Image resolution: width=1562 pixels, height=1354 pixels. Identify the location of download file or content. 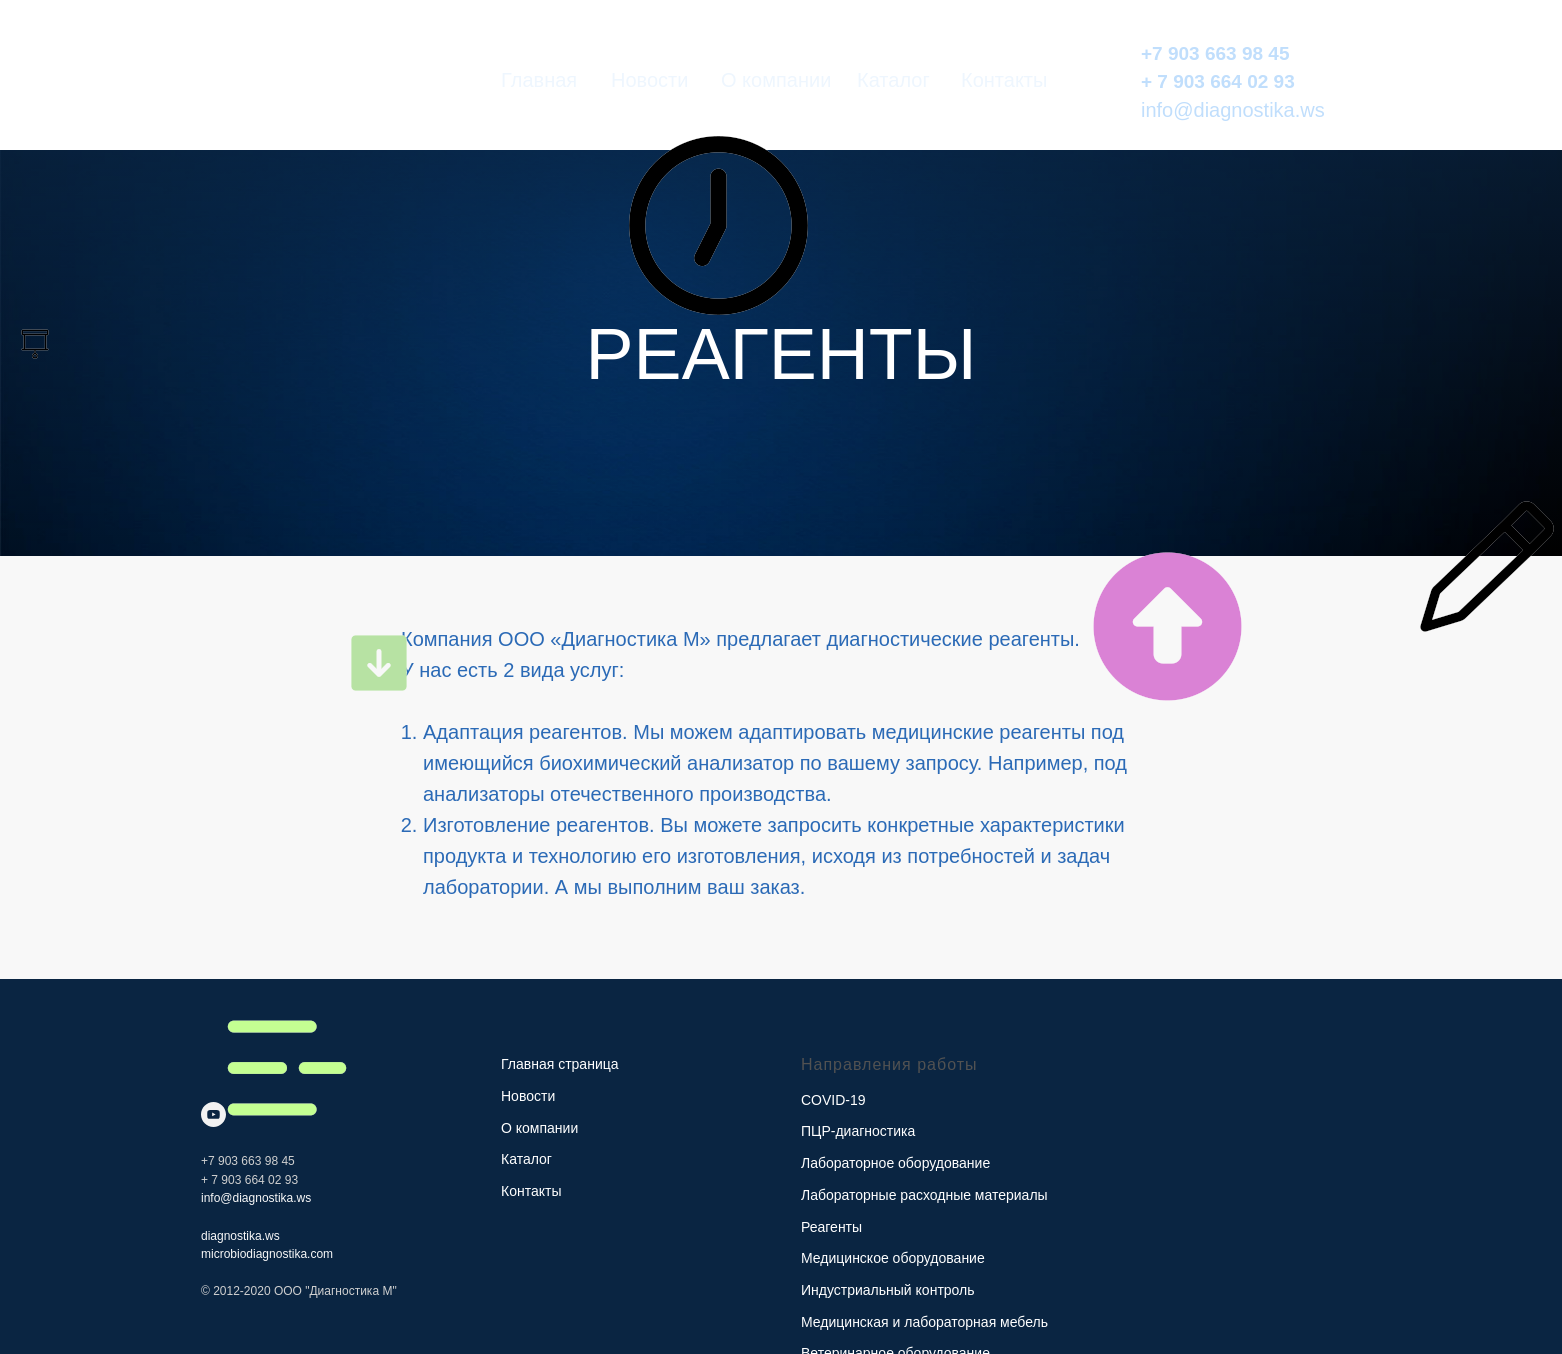
(379, 663).